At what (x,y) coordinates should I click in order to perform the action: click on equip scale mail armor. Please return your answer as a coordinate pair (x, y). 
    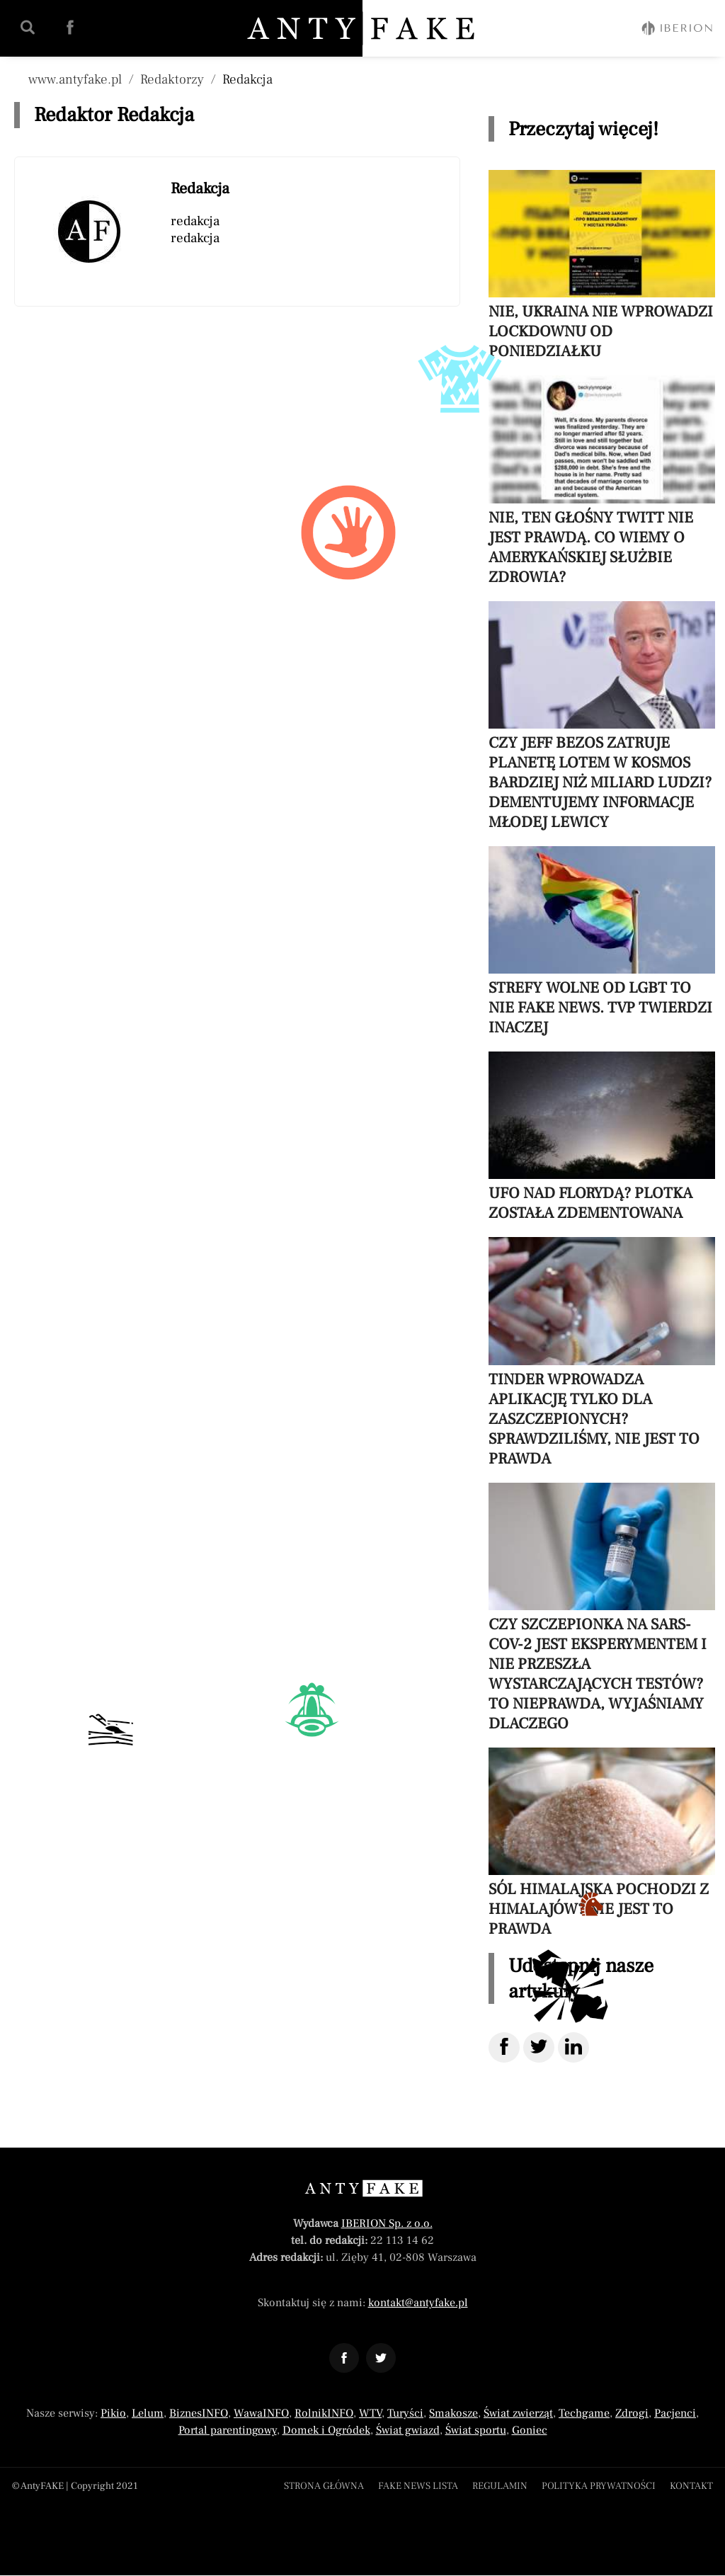
    Looking at the image, I should click on (459, 379).